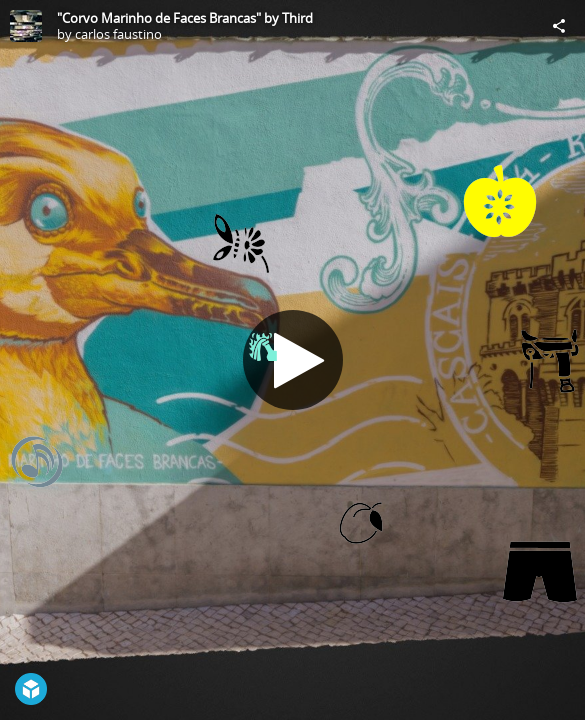 Image resolution: width=585 pixels, height=720 pixels. I want to click on cast a music-based spell or ability, so click(37, 462).